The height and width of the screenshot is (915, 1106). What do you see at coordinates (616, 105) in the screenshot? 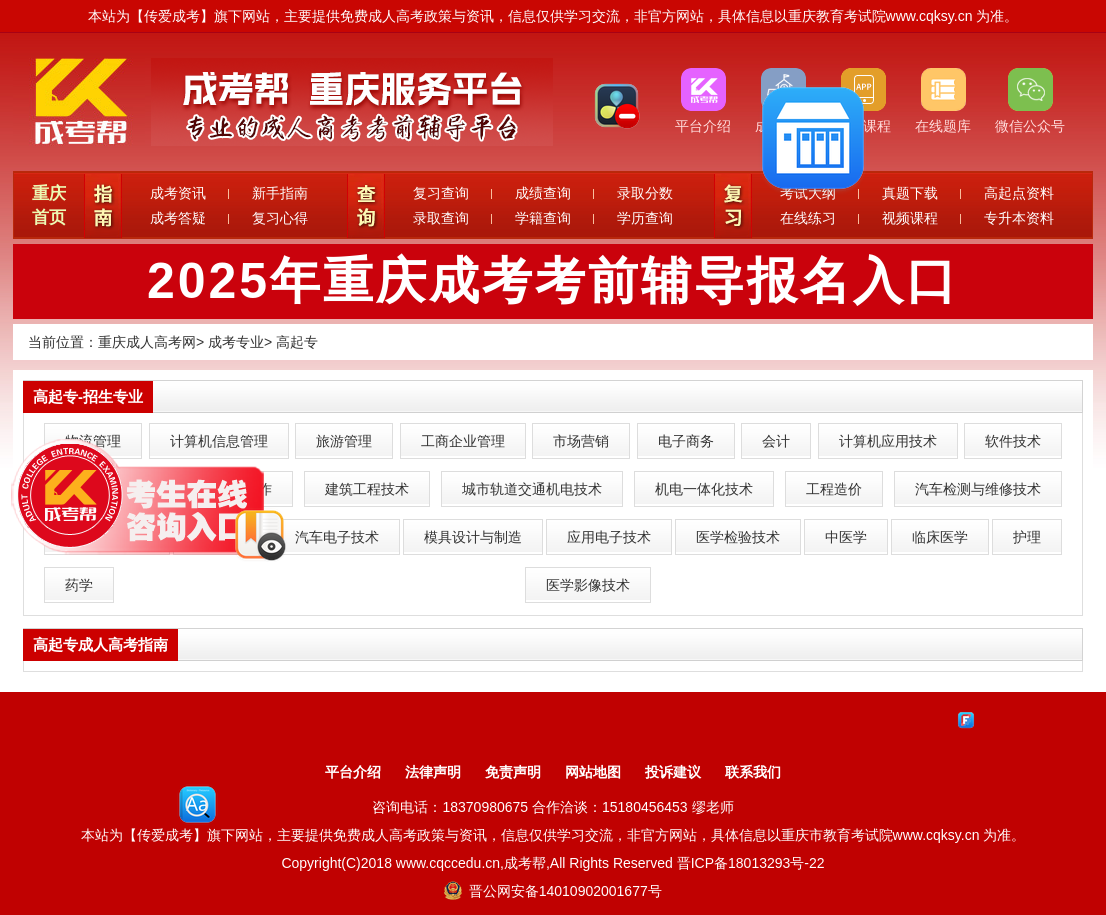
I see `uninstall DaVinci Resolve application` at bounding box center [616, 105].